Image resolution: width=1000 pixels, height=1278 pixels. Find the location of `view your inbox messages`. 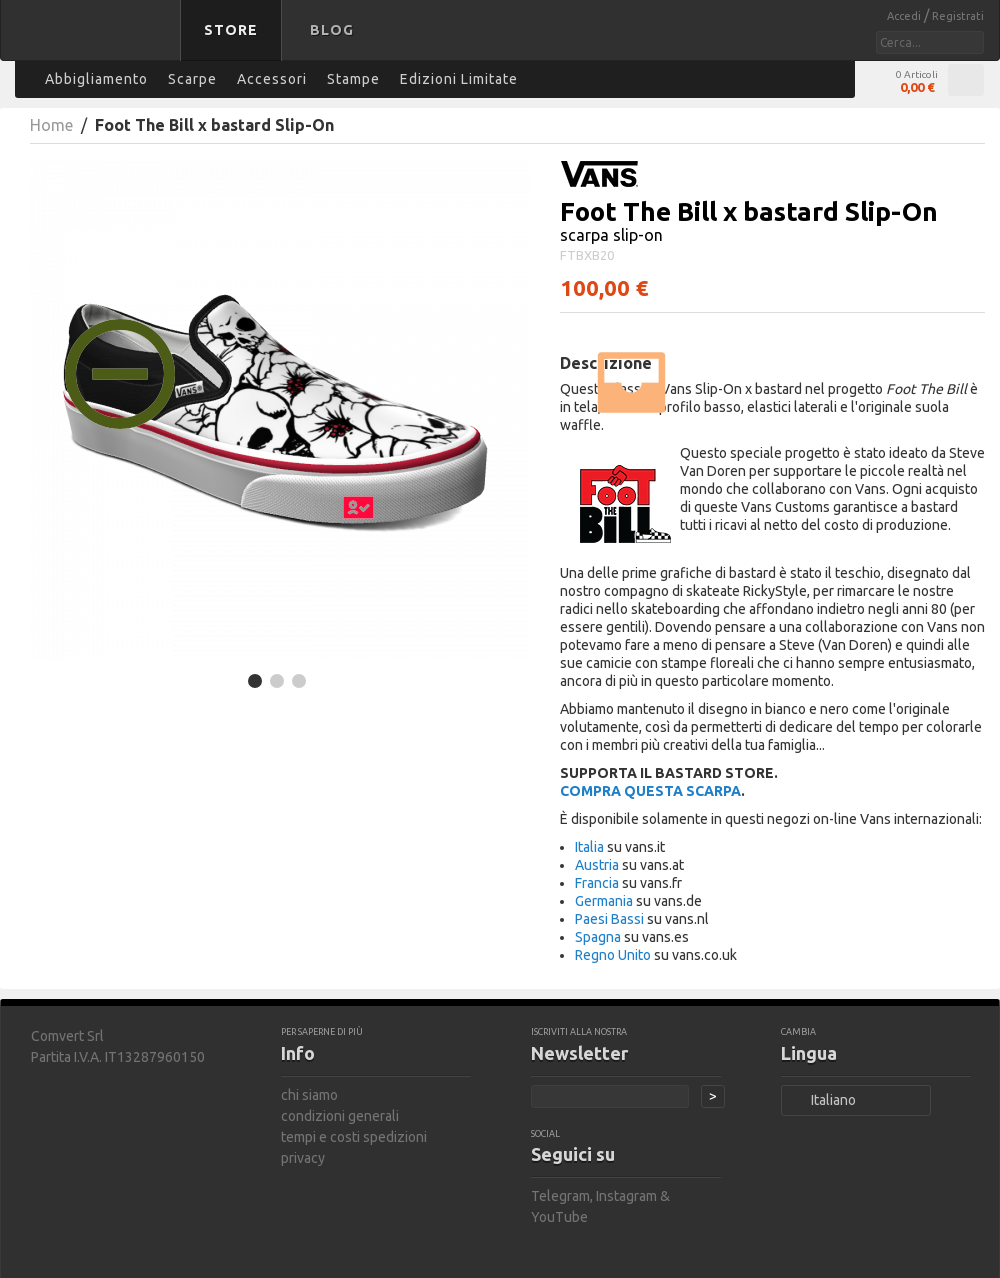

view your inbox messages is located at coordinates (631, 382).